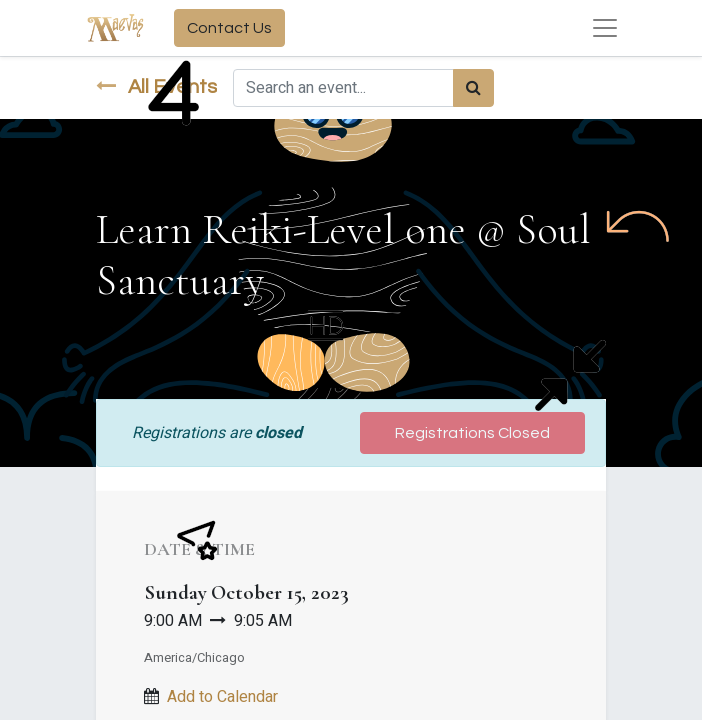  I want to click on minimize or collapse content, so click(570, 375).